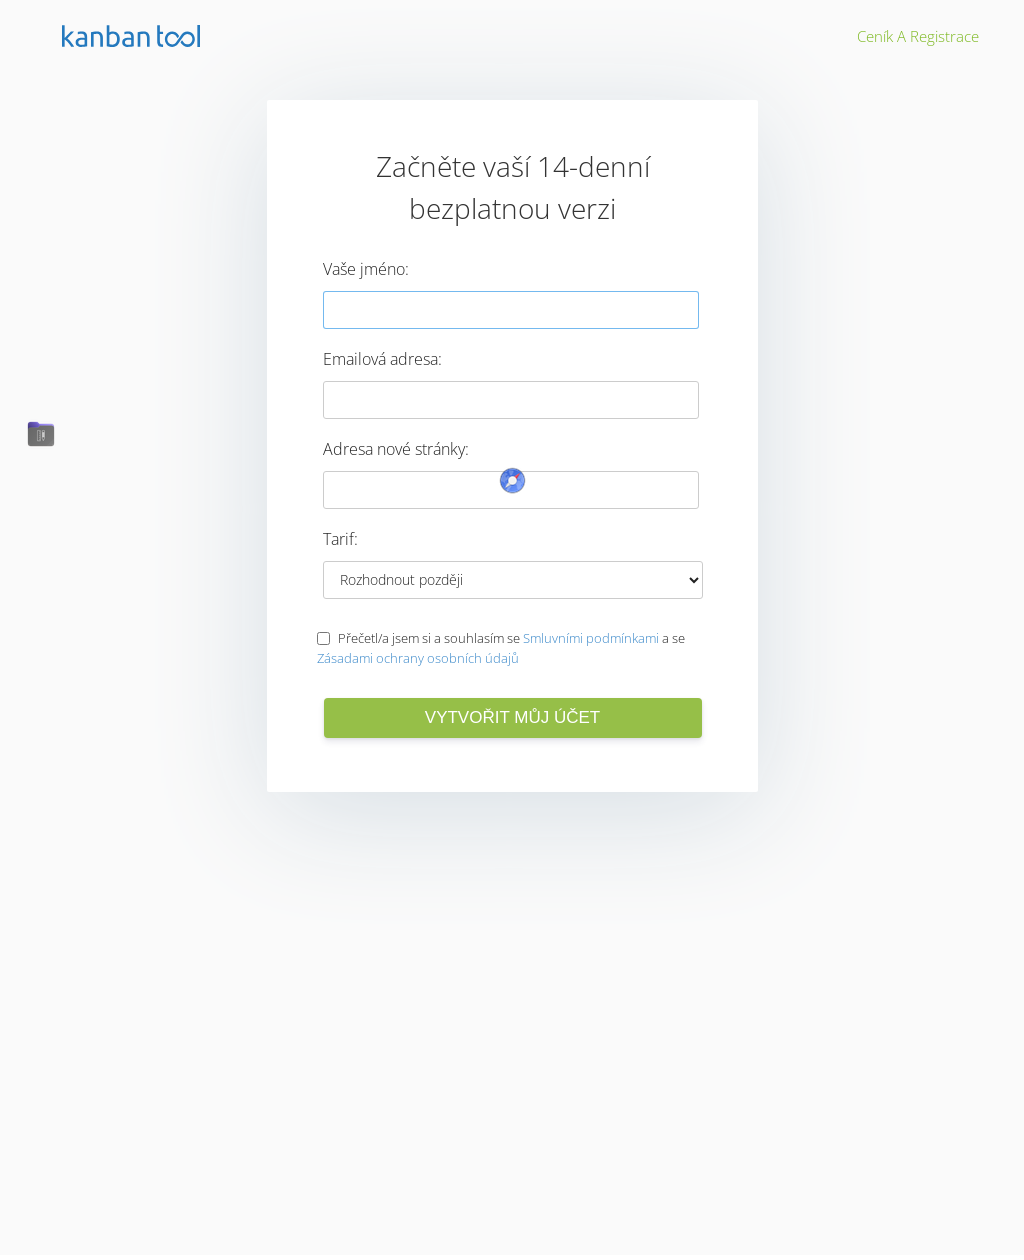 Image resolution: width=1024 pixels, height=1260 pixels. Describe the element at coordinates (512, 480) in the screenshot. I see `open the web browser app` at that location.